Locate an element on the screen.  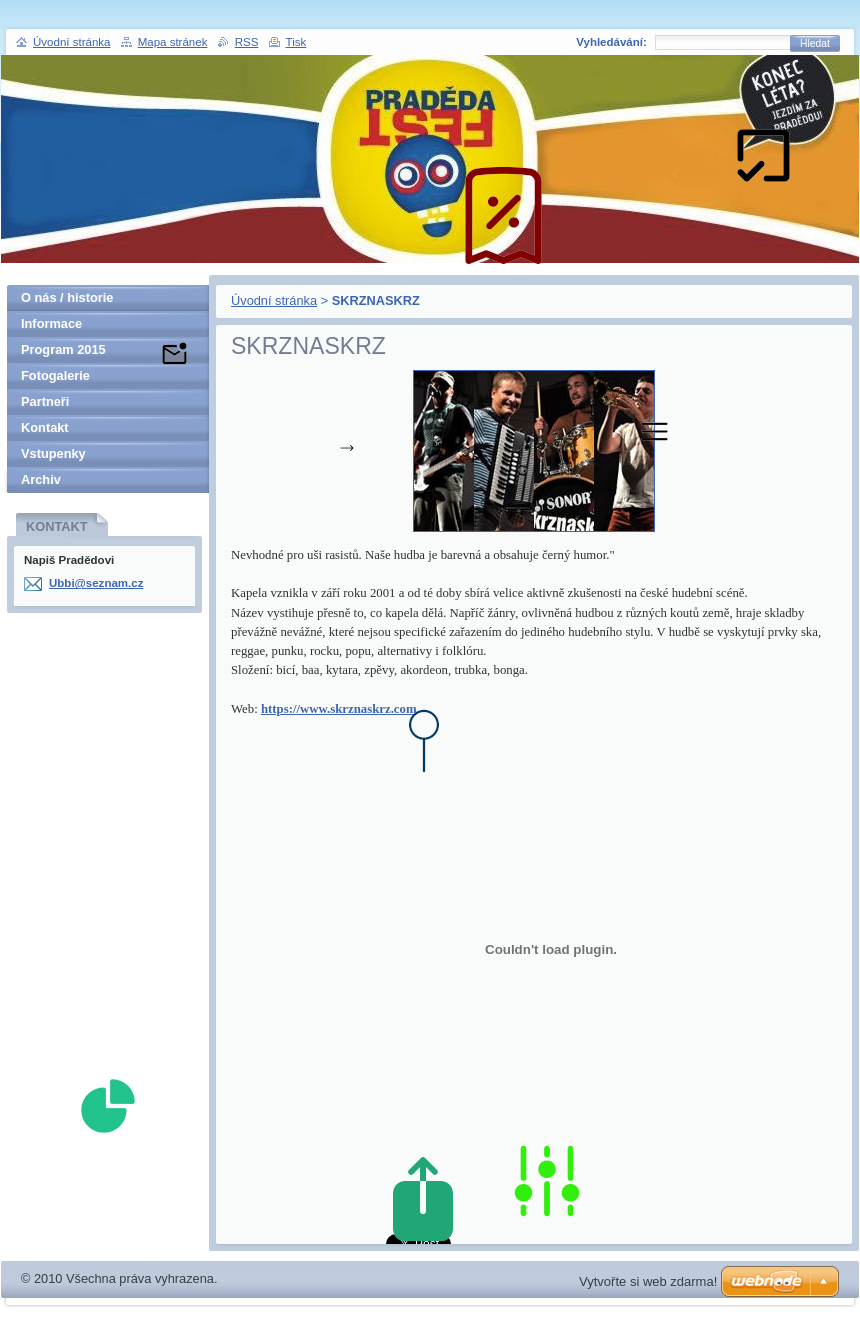
mark task as complete is located at coordinates (763, 155).